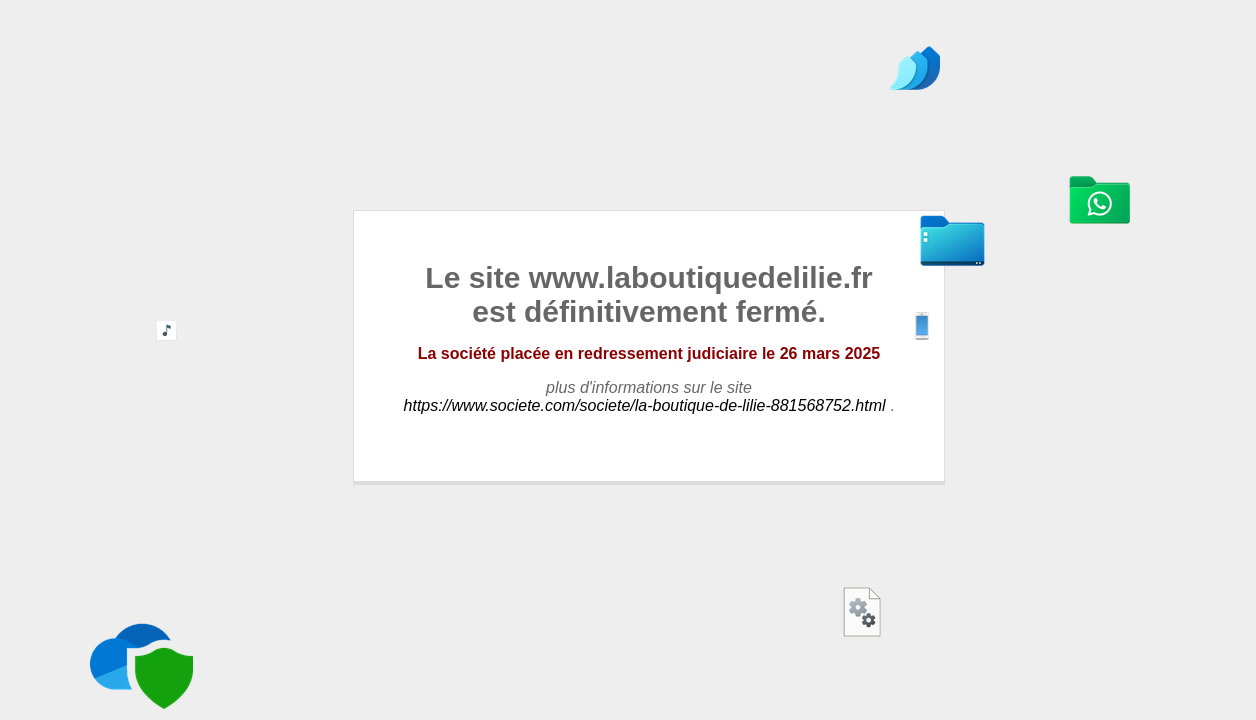 The image size is (1256, 720). Describe the element at coordinates (952, 242) in the screenshot. I see `open desktop folder` at that location.